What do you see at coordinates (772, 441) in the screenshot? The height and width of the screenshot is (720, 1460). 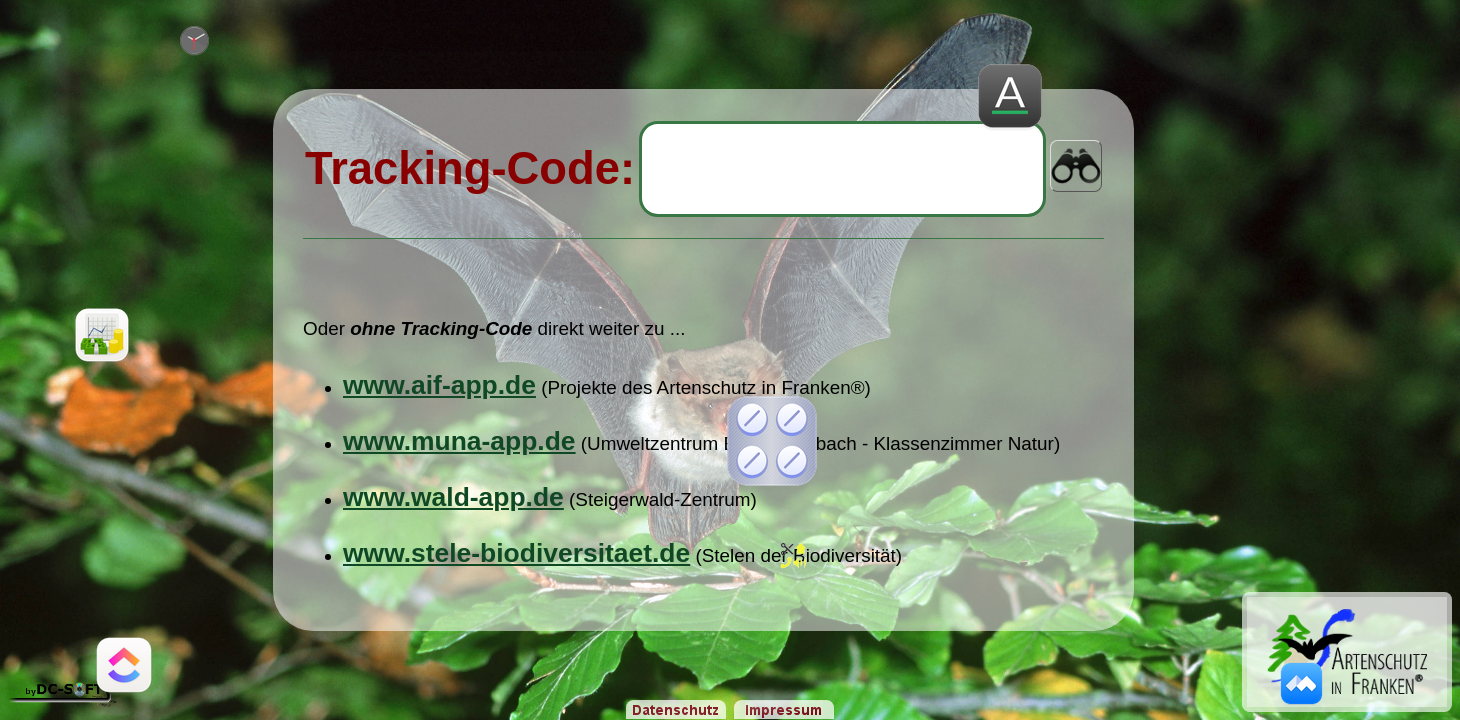 I see `open Dosage medication tracking app` at bounding box center [772, 441].